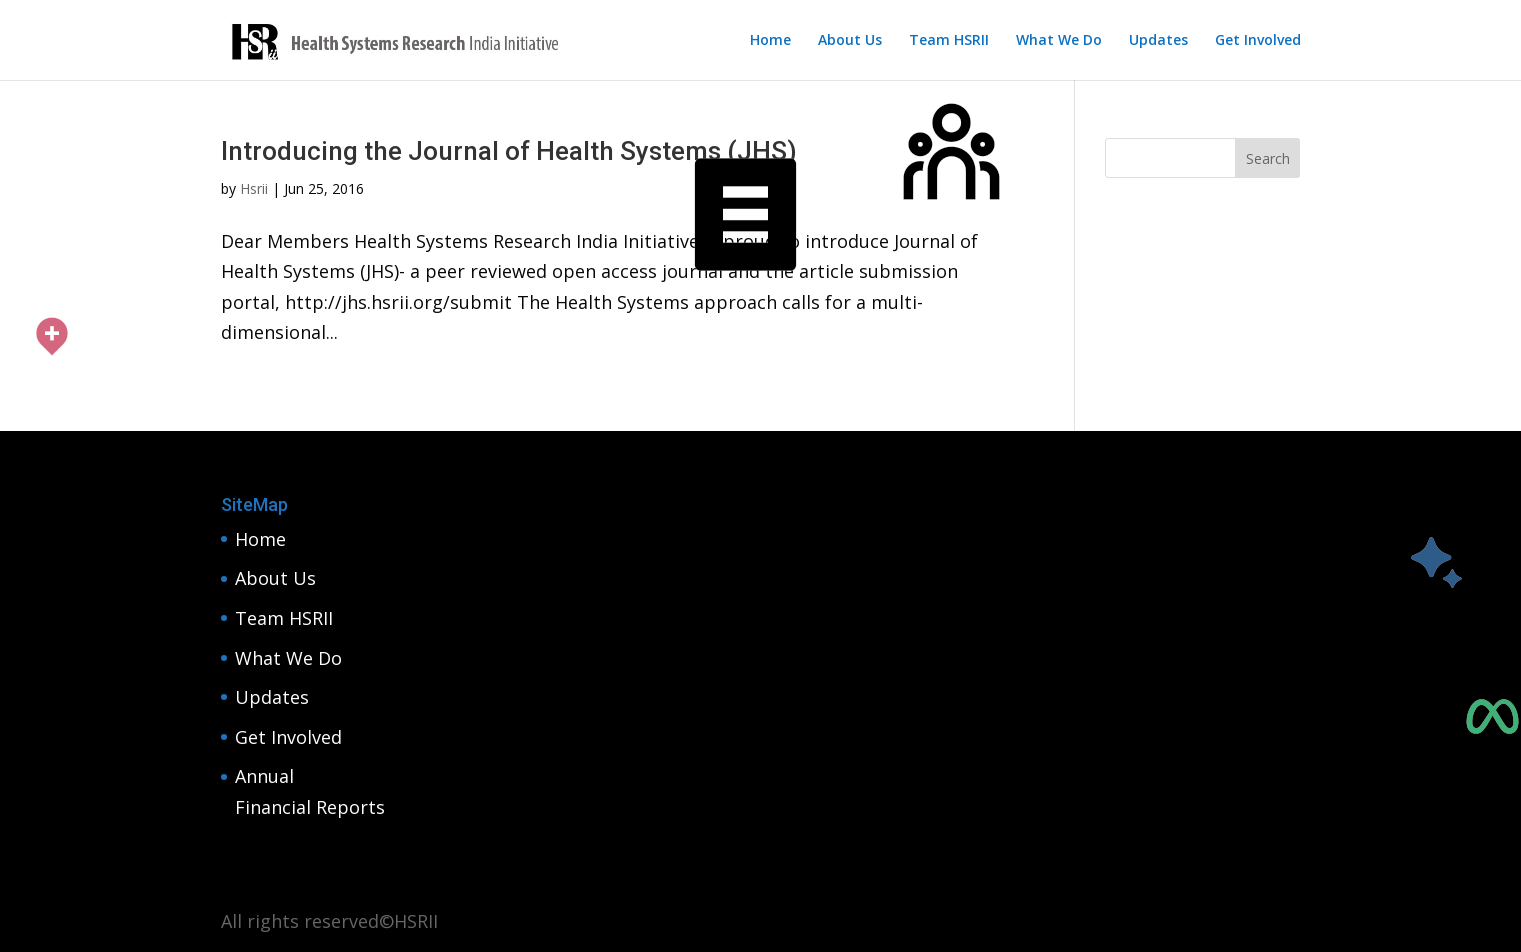 Image resolution: width=1521 pixels, height=952 pixels. What do you see at coordinates (1436, 562) in the screenshot?
I see `open Google Bard AI assistant` at bounding box center [1436, 562].